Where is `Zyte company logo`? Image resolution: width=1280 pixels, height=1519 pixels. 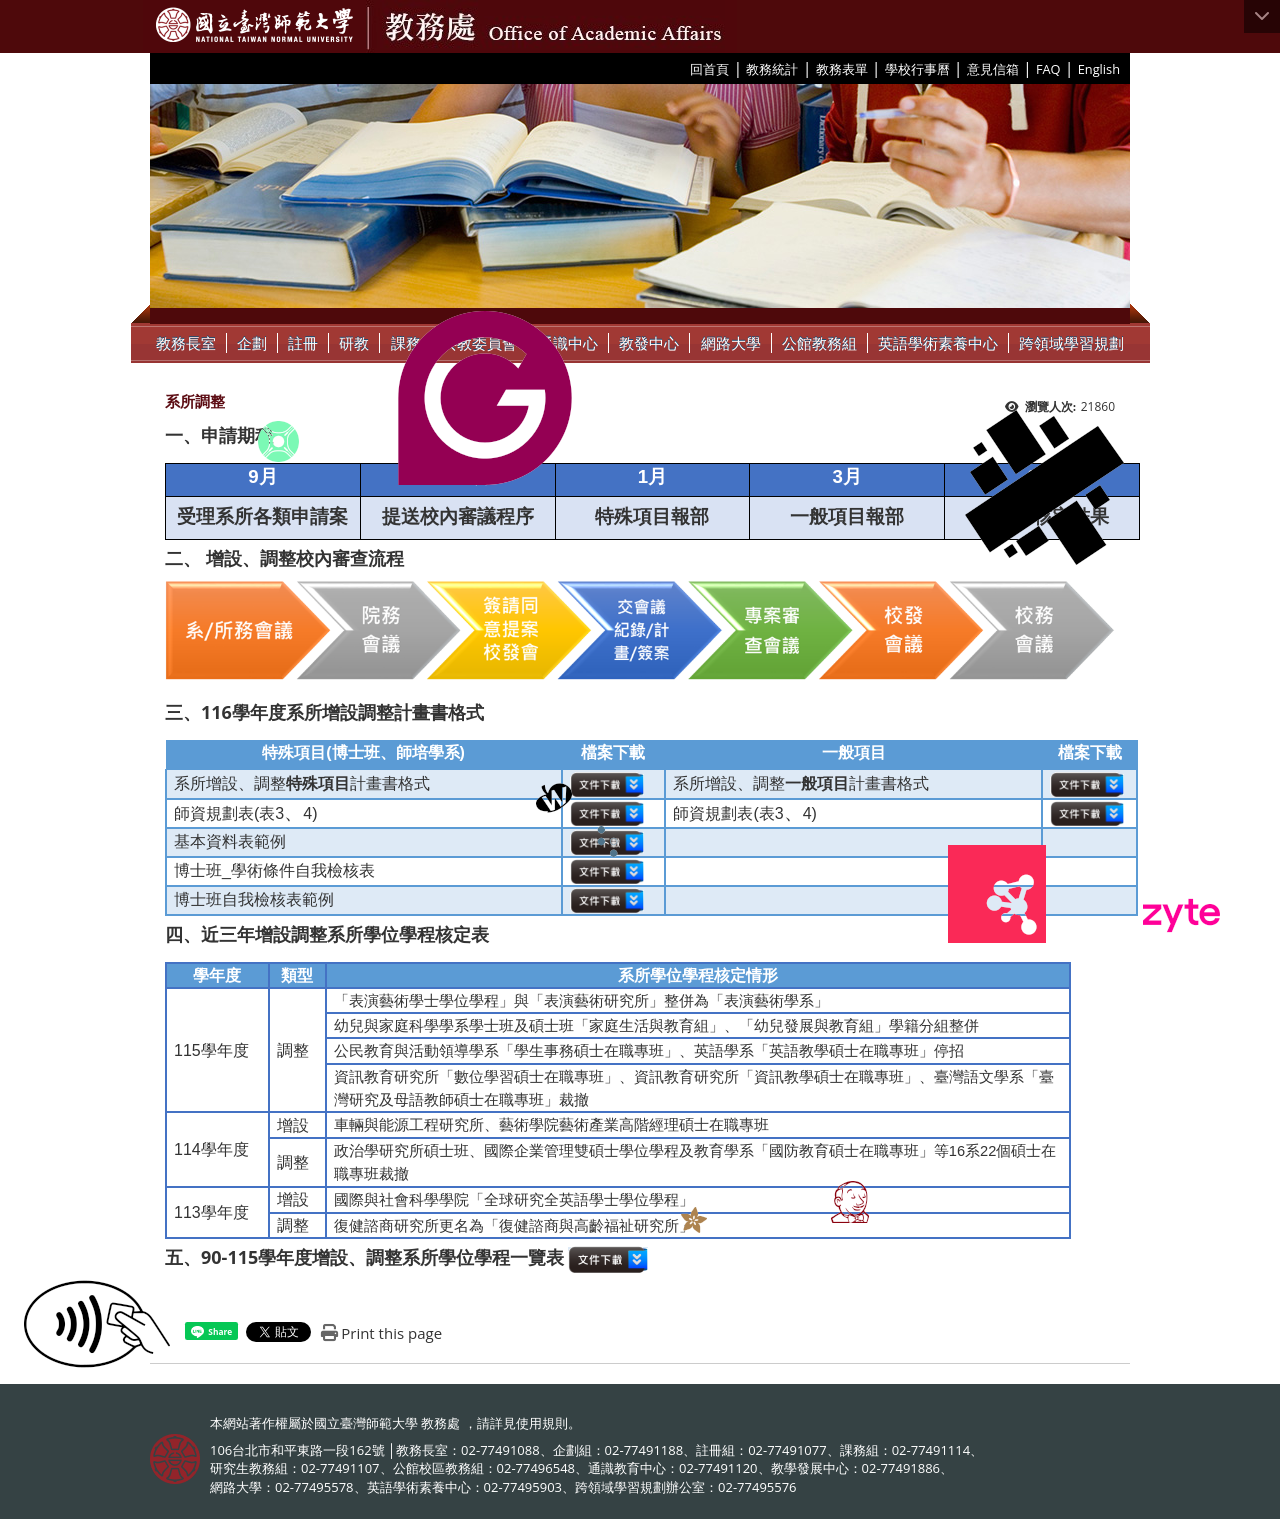 Zyte company logo is located at coordinates (1181, 915).